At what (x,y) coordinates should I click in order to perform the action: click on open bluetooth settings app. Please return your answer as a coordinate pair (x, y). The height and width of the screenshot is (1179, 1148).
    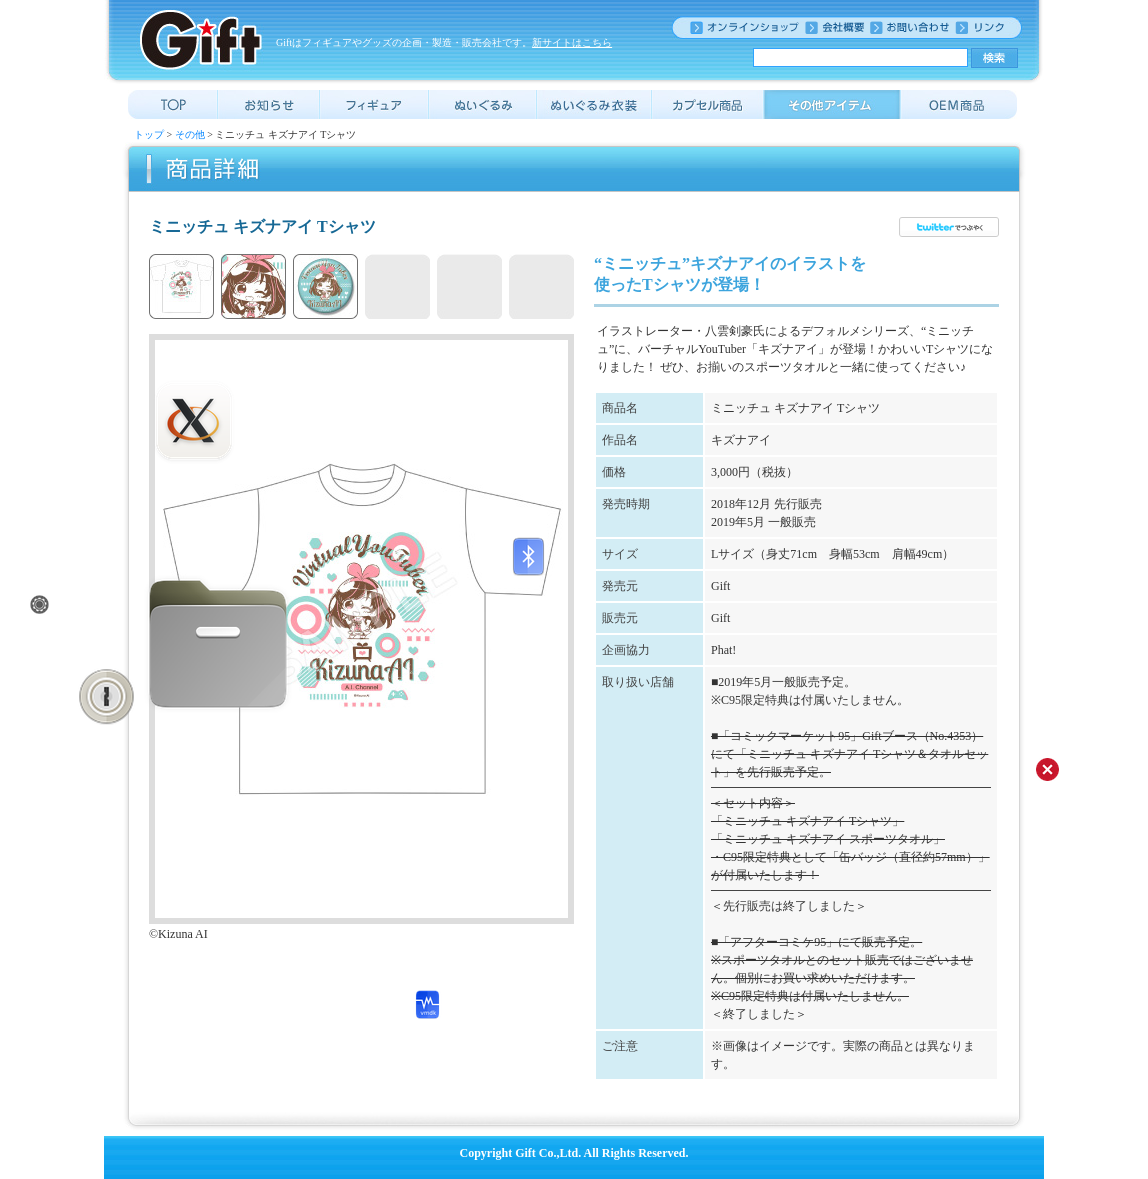
    Looking at the image, I should click on (528, 556).